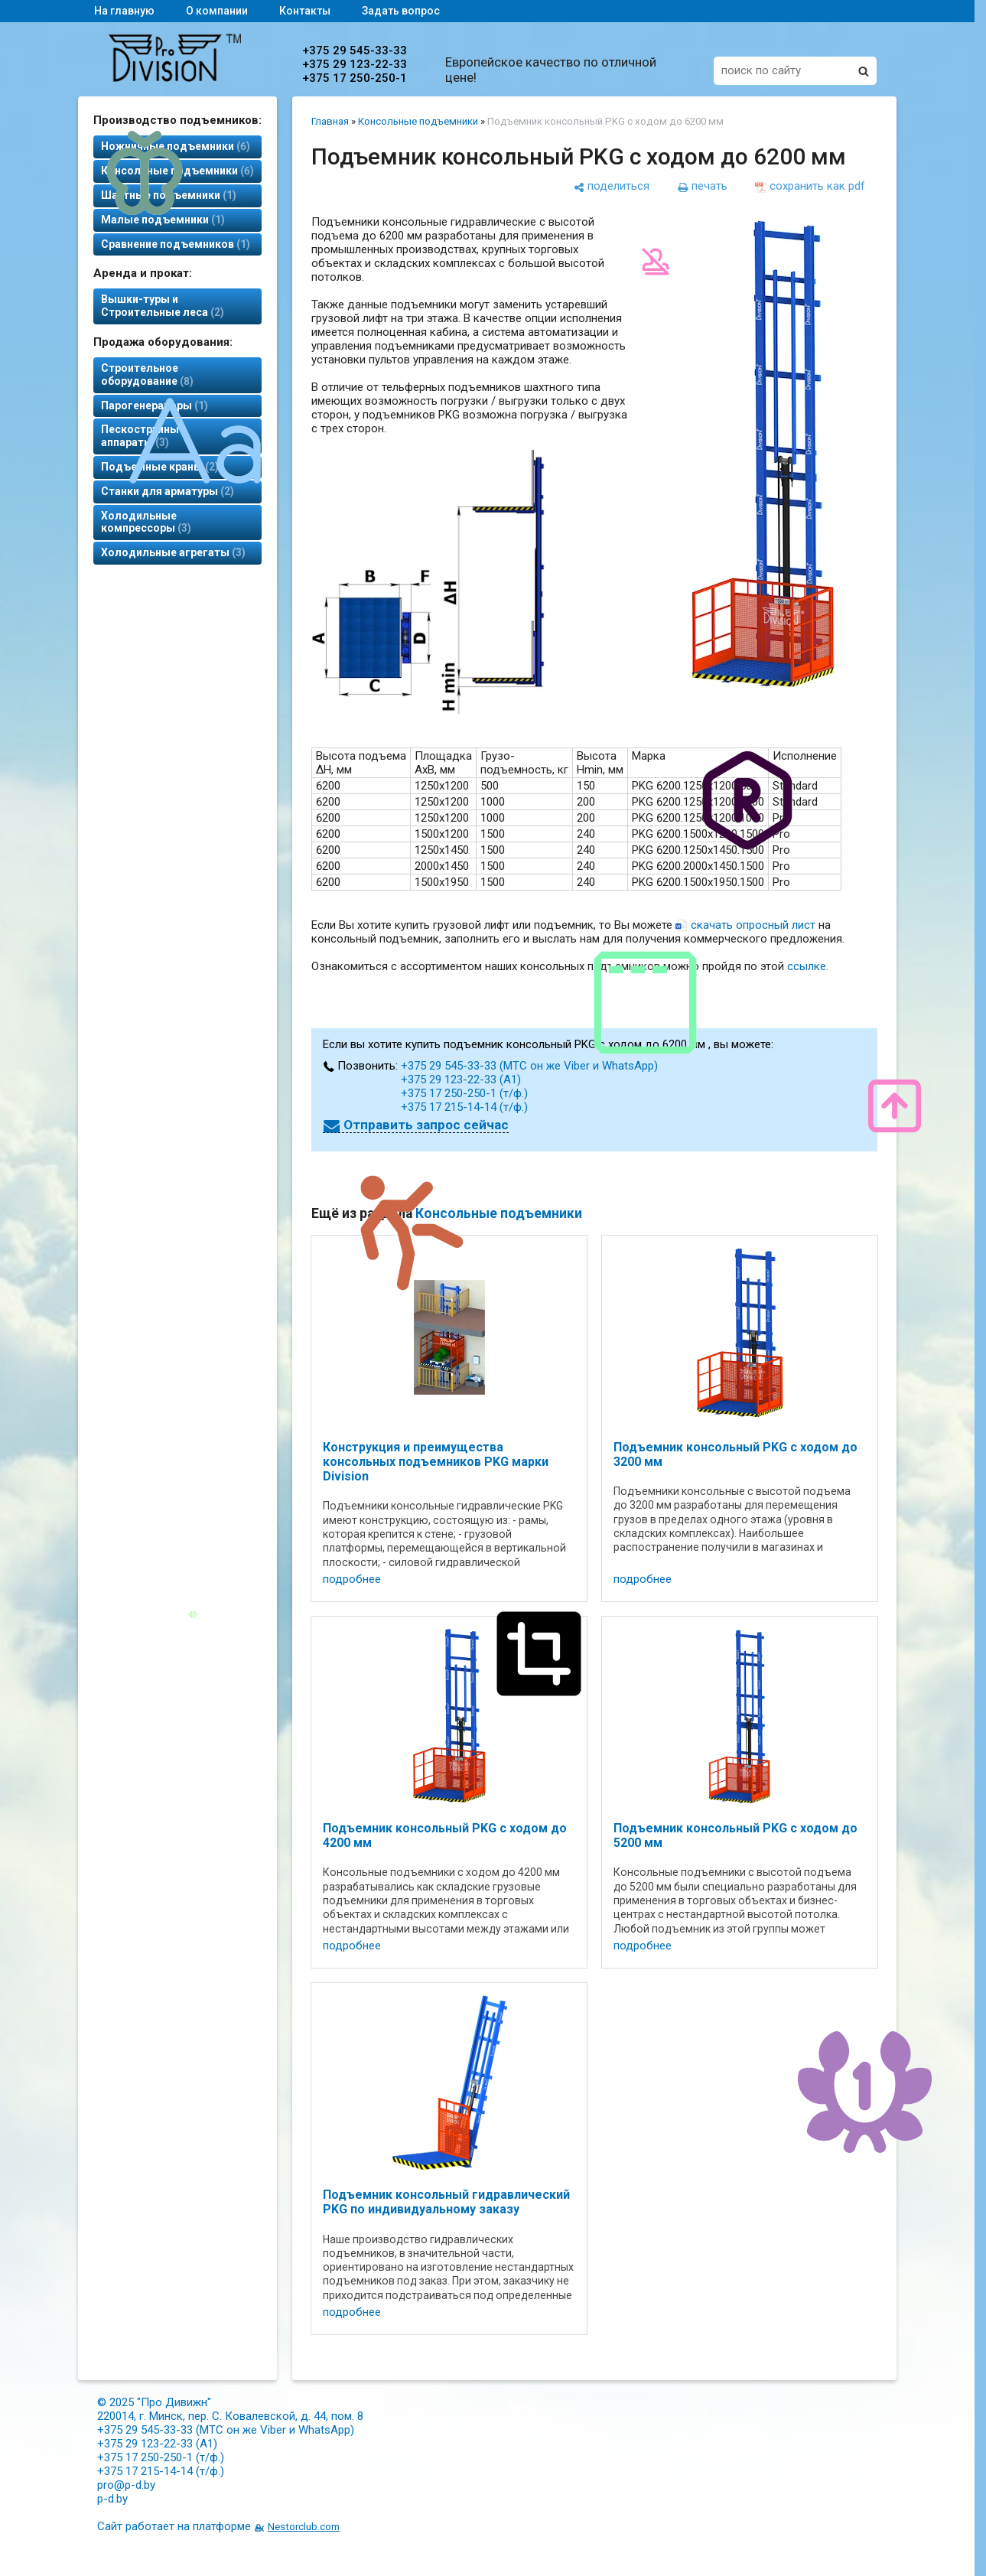 The image size is (986, 2576). I want to click on access nature or wildlife content, so click(145, 173).